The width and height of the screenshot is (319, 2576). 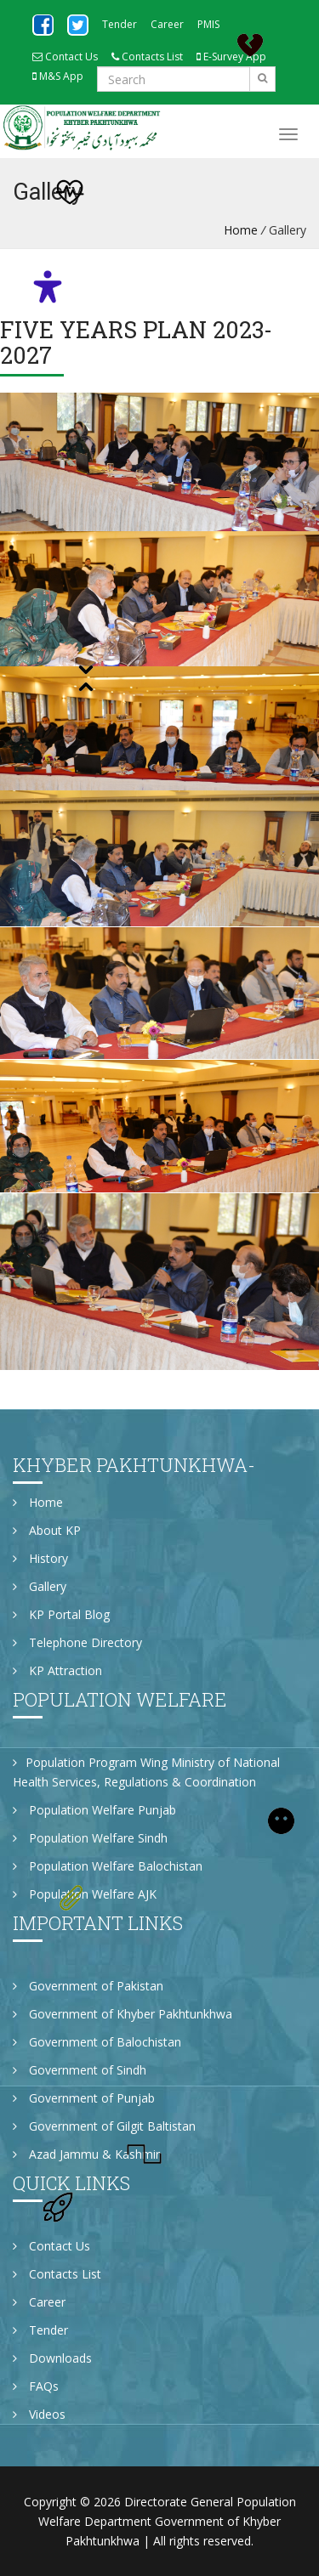 What do you see at coordinates (281, 1820) in the screenshot?
I see `indicates a neutral or no-opinion response` at bounding box center [281, 1820].